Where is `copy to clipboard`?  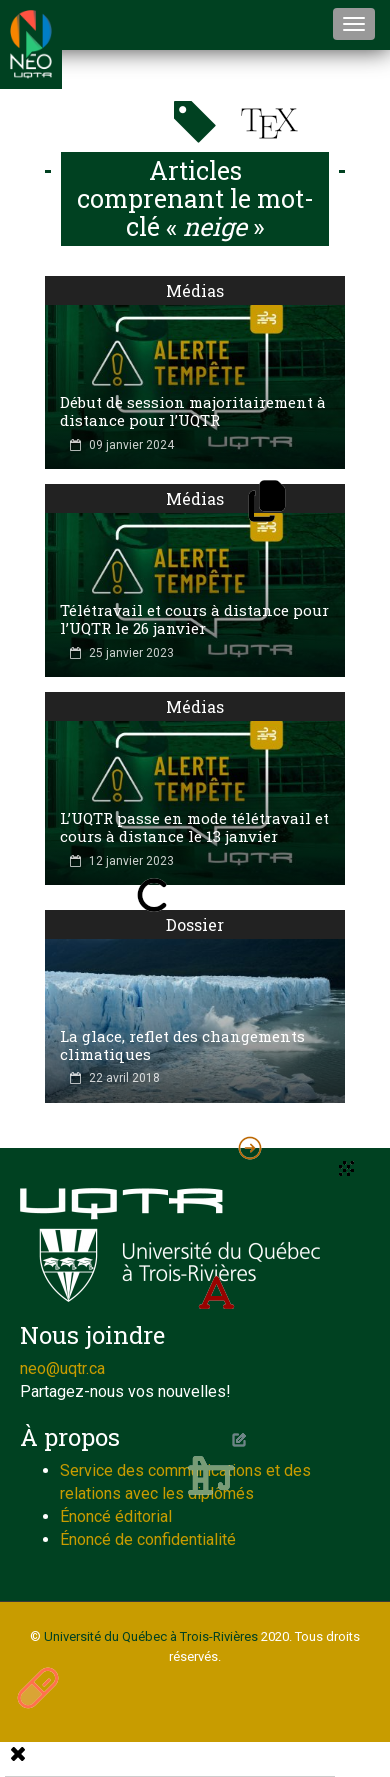 copy to clipboard is located at coordinates (267, 501).